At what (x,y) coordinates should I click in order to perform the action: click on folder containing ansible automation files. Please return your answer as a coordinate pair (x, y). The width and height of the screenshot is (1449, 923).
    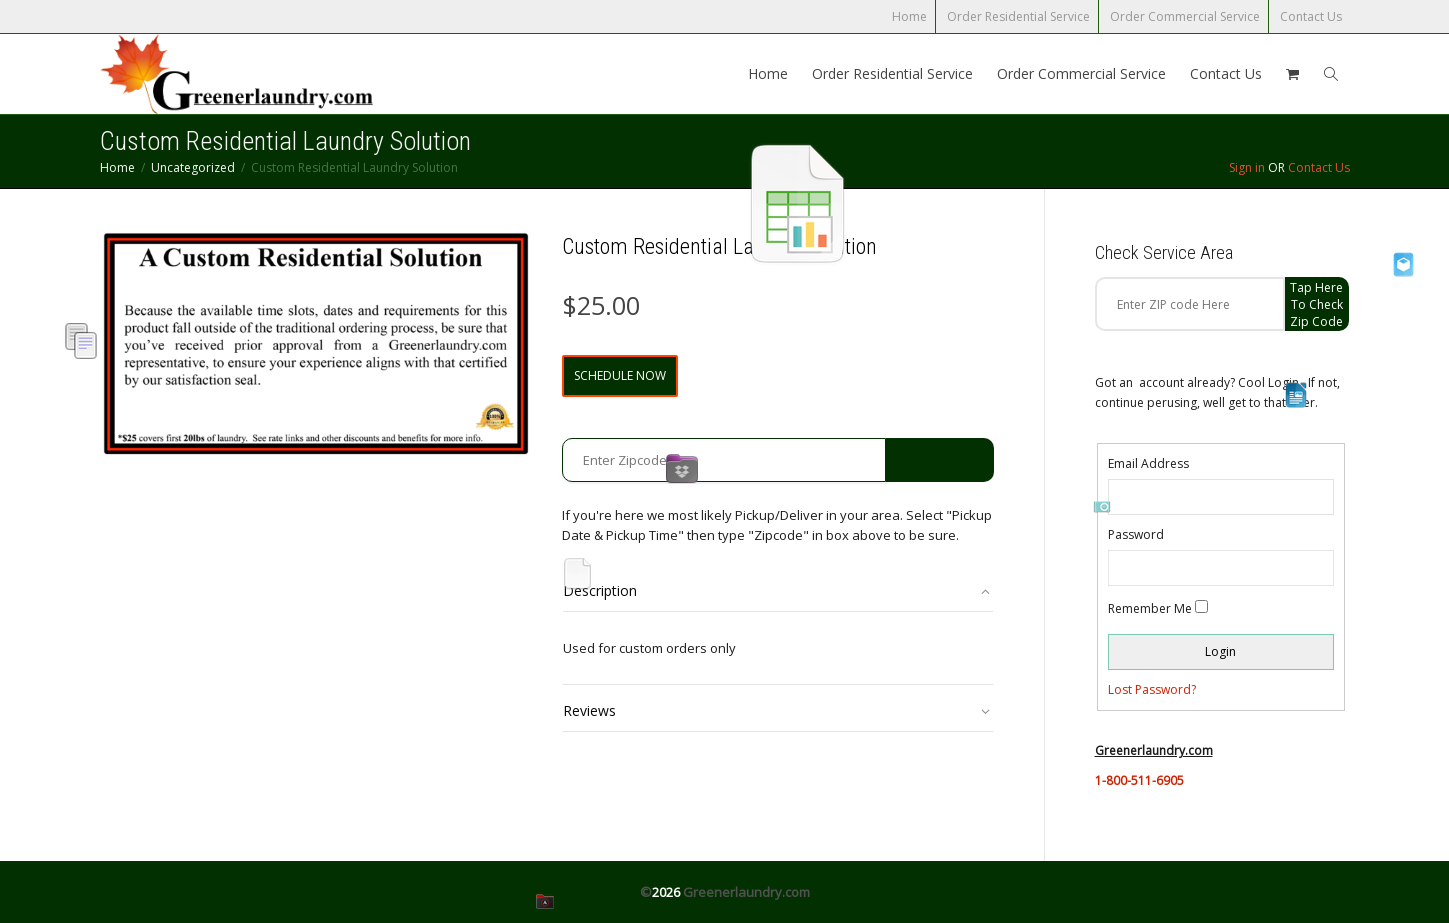
    Looking at the image, I should click on (545, 902).